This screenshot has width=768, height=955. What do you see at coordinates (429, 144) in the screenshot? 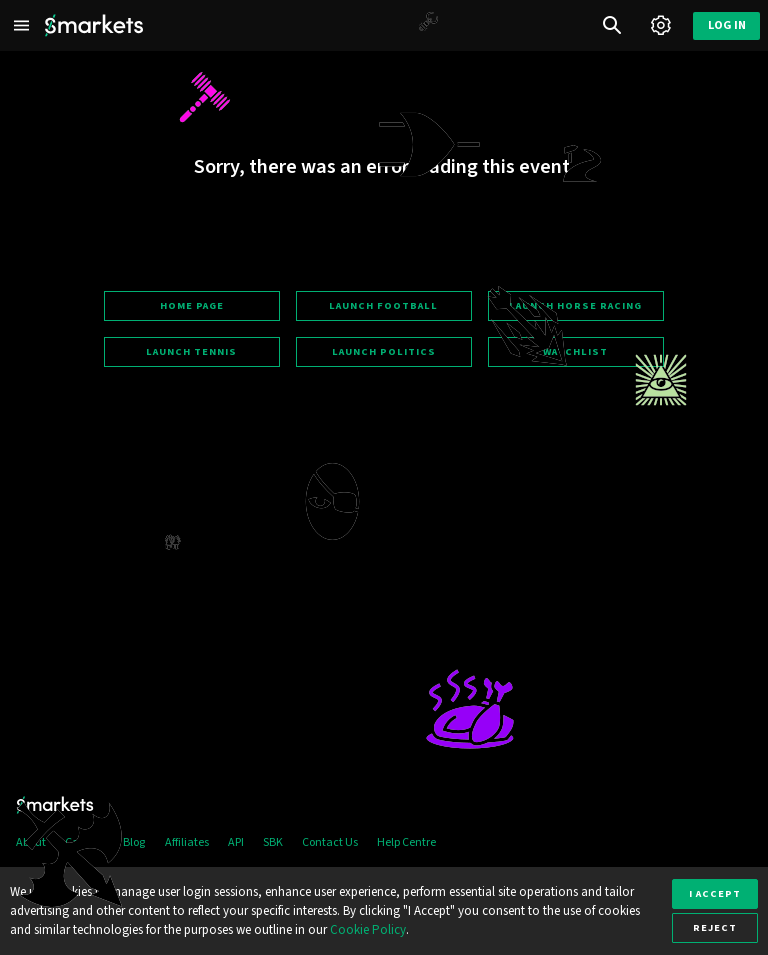
I see `represents an OR logic gate in circuit design` at bounding box center [429, 144].